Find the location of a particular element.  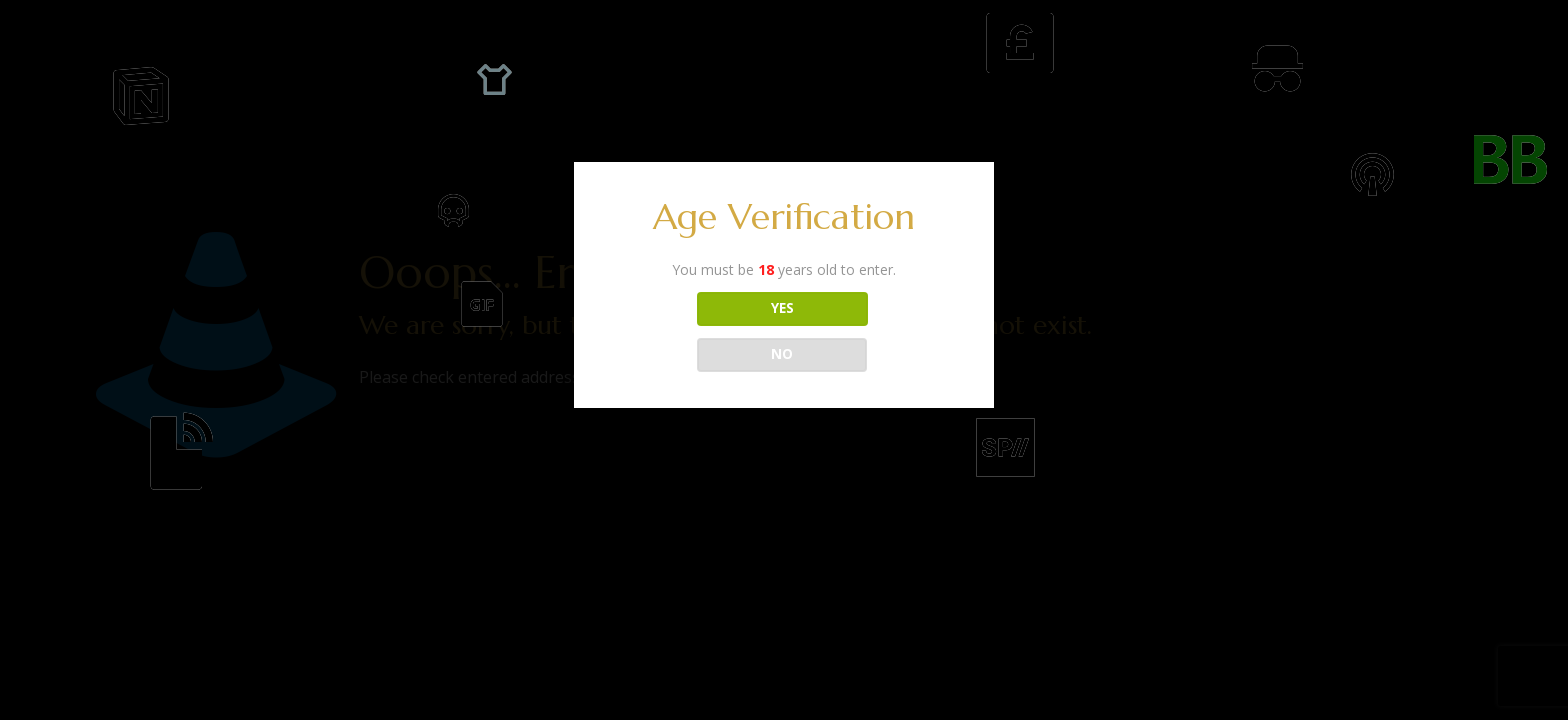

enable incognito or private browsing mode is located at coordinates (1277, 68).